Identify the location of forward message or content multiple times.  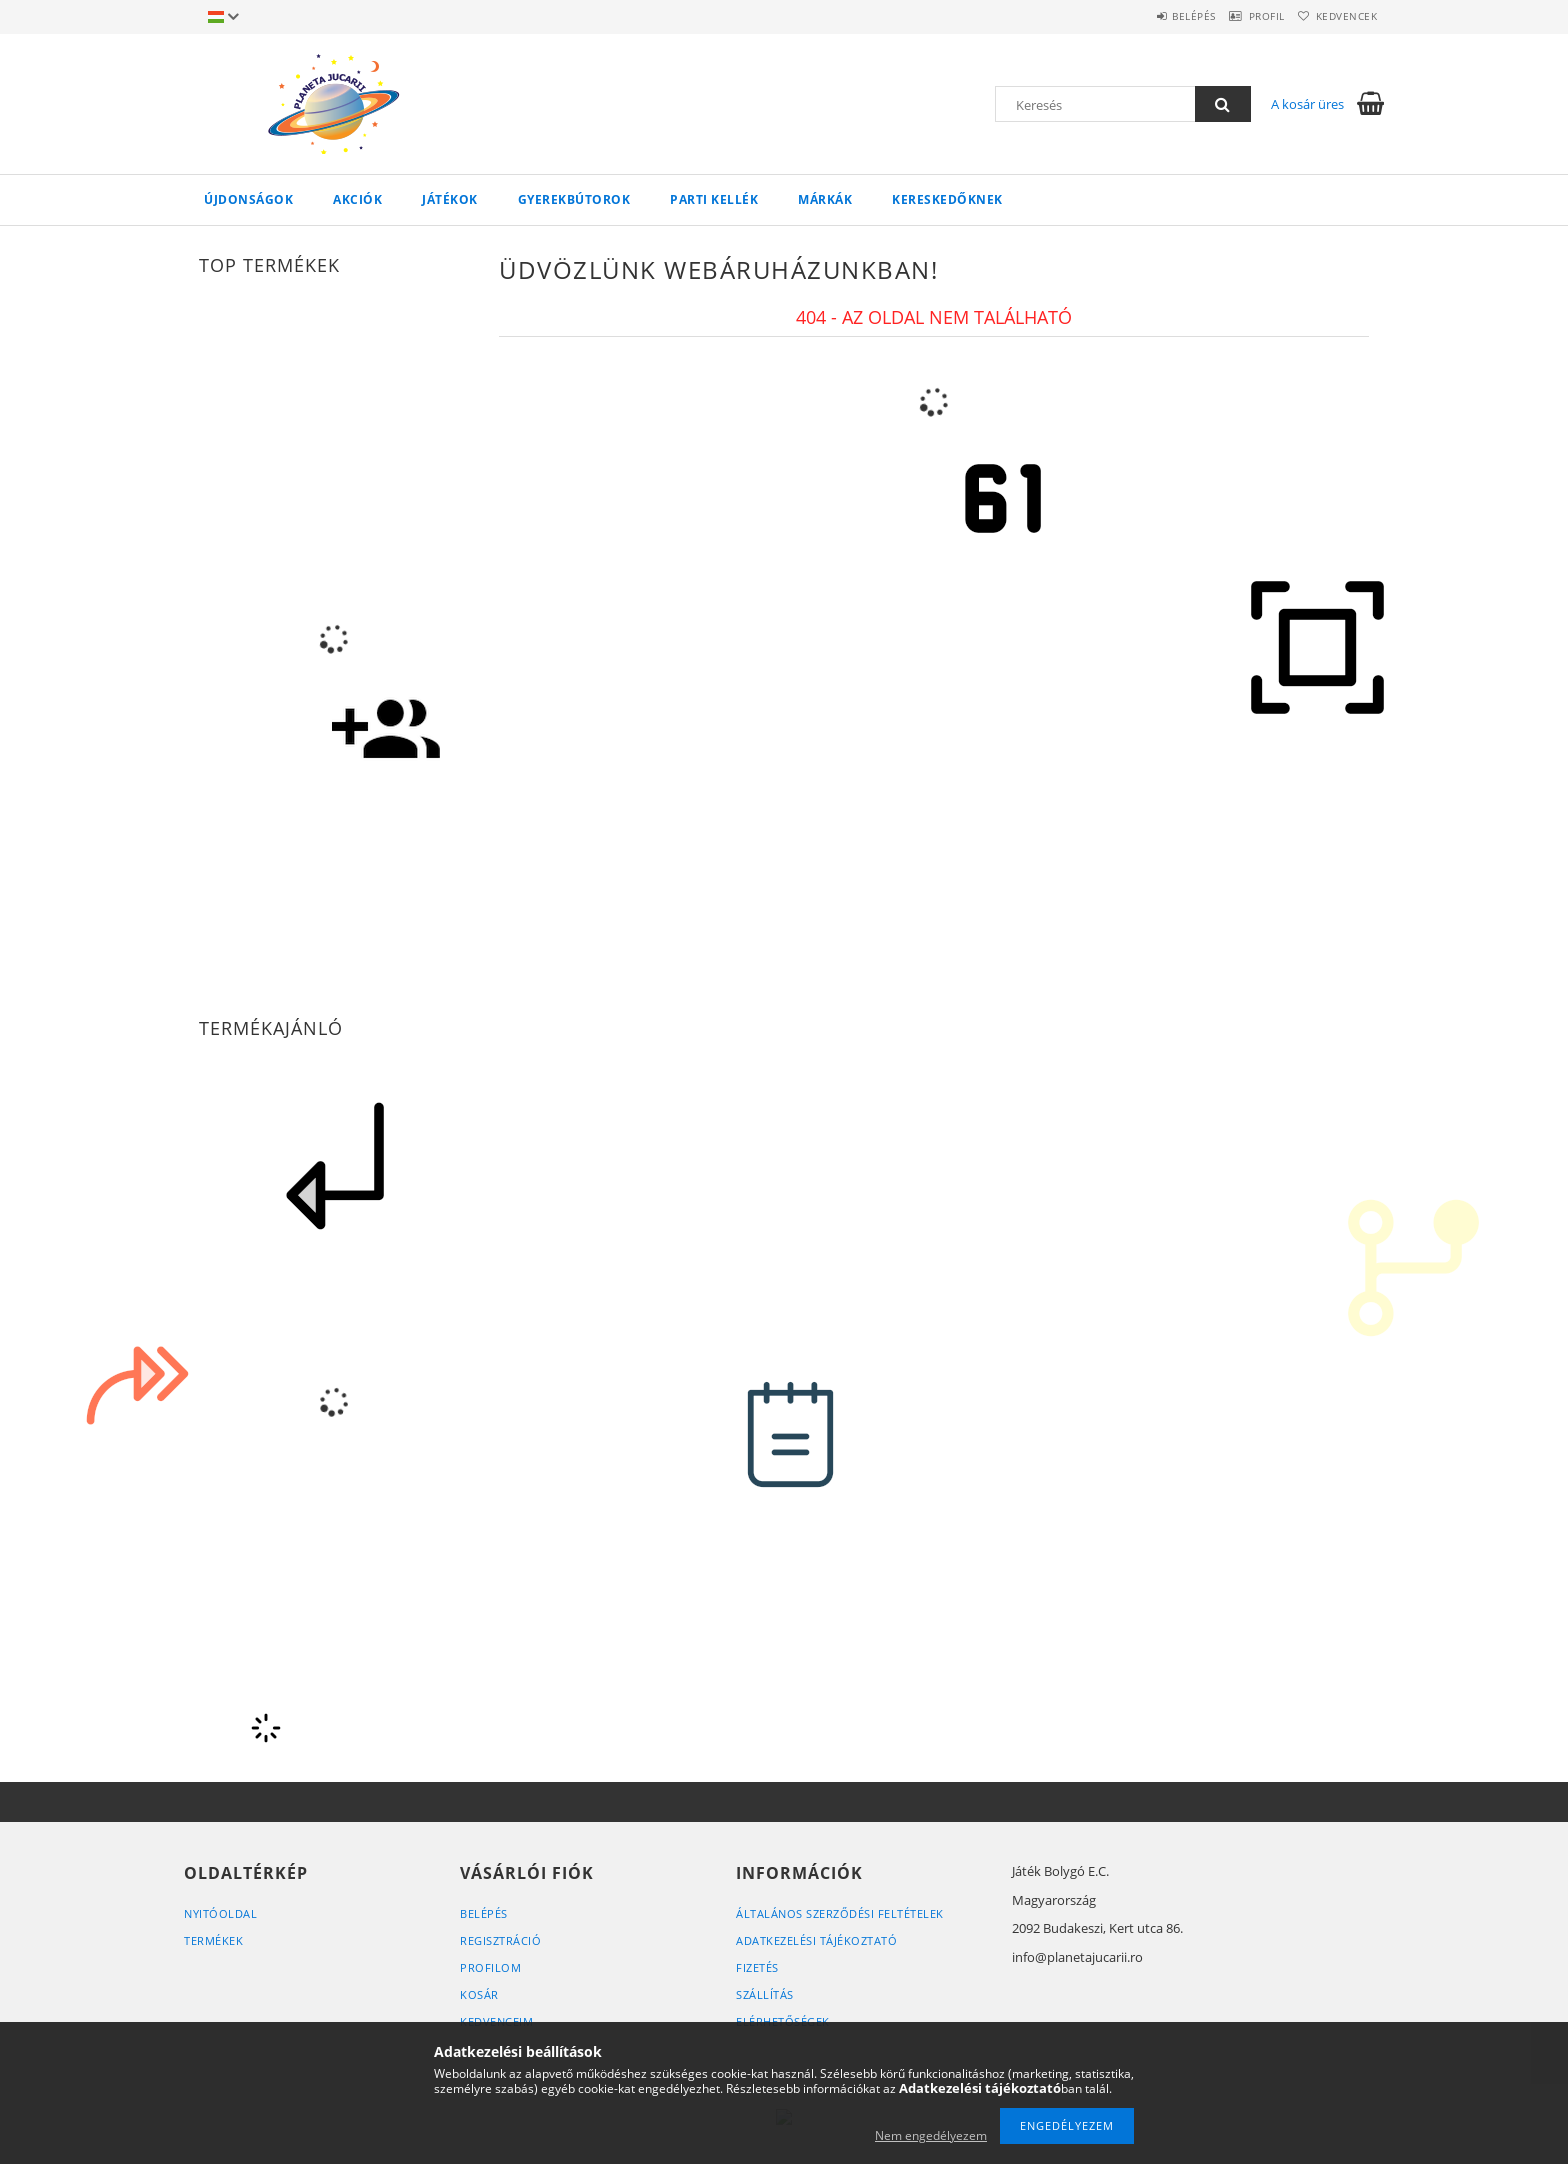
(137, 1385).